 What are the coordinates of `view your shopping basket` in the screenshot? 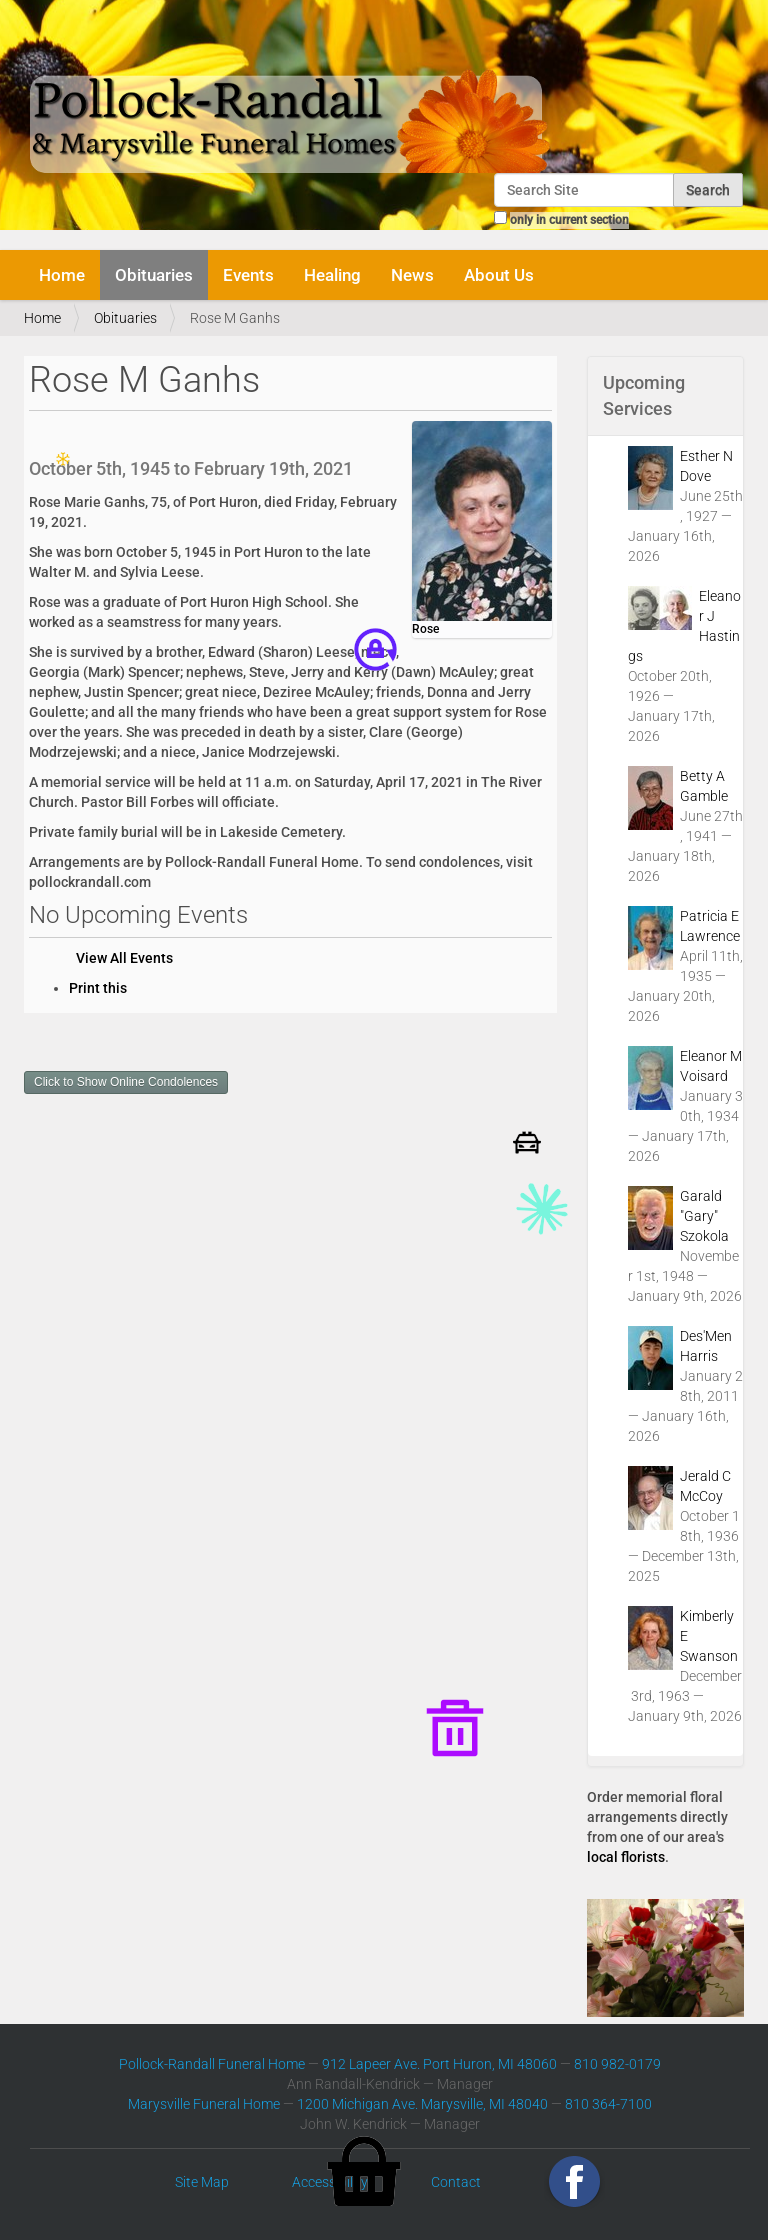 It's located at (364, 2173).